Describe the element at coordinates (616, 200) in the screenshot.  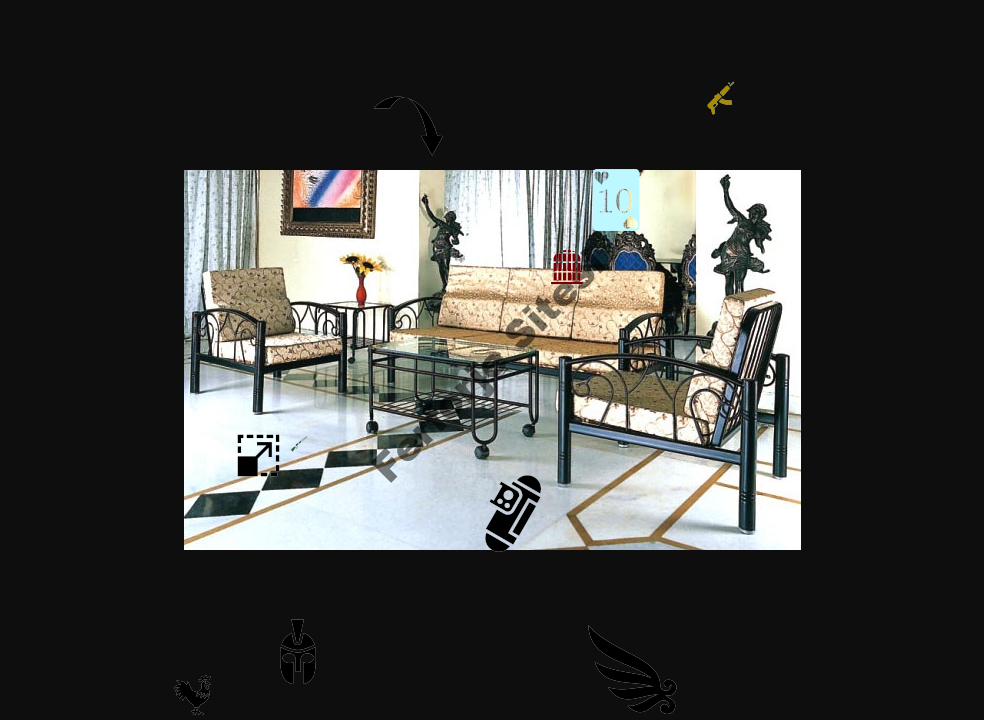
I see `ten of hearts playing card` at that location.